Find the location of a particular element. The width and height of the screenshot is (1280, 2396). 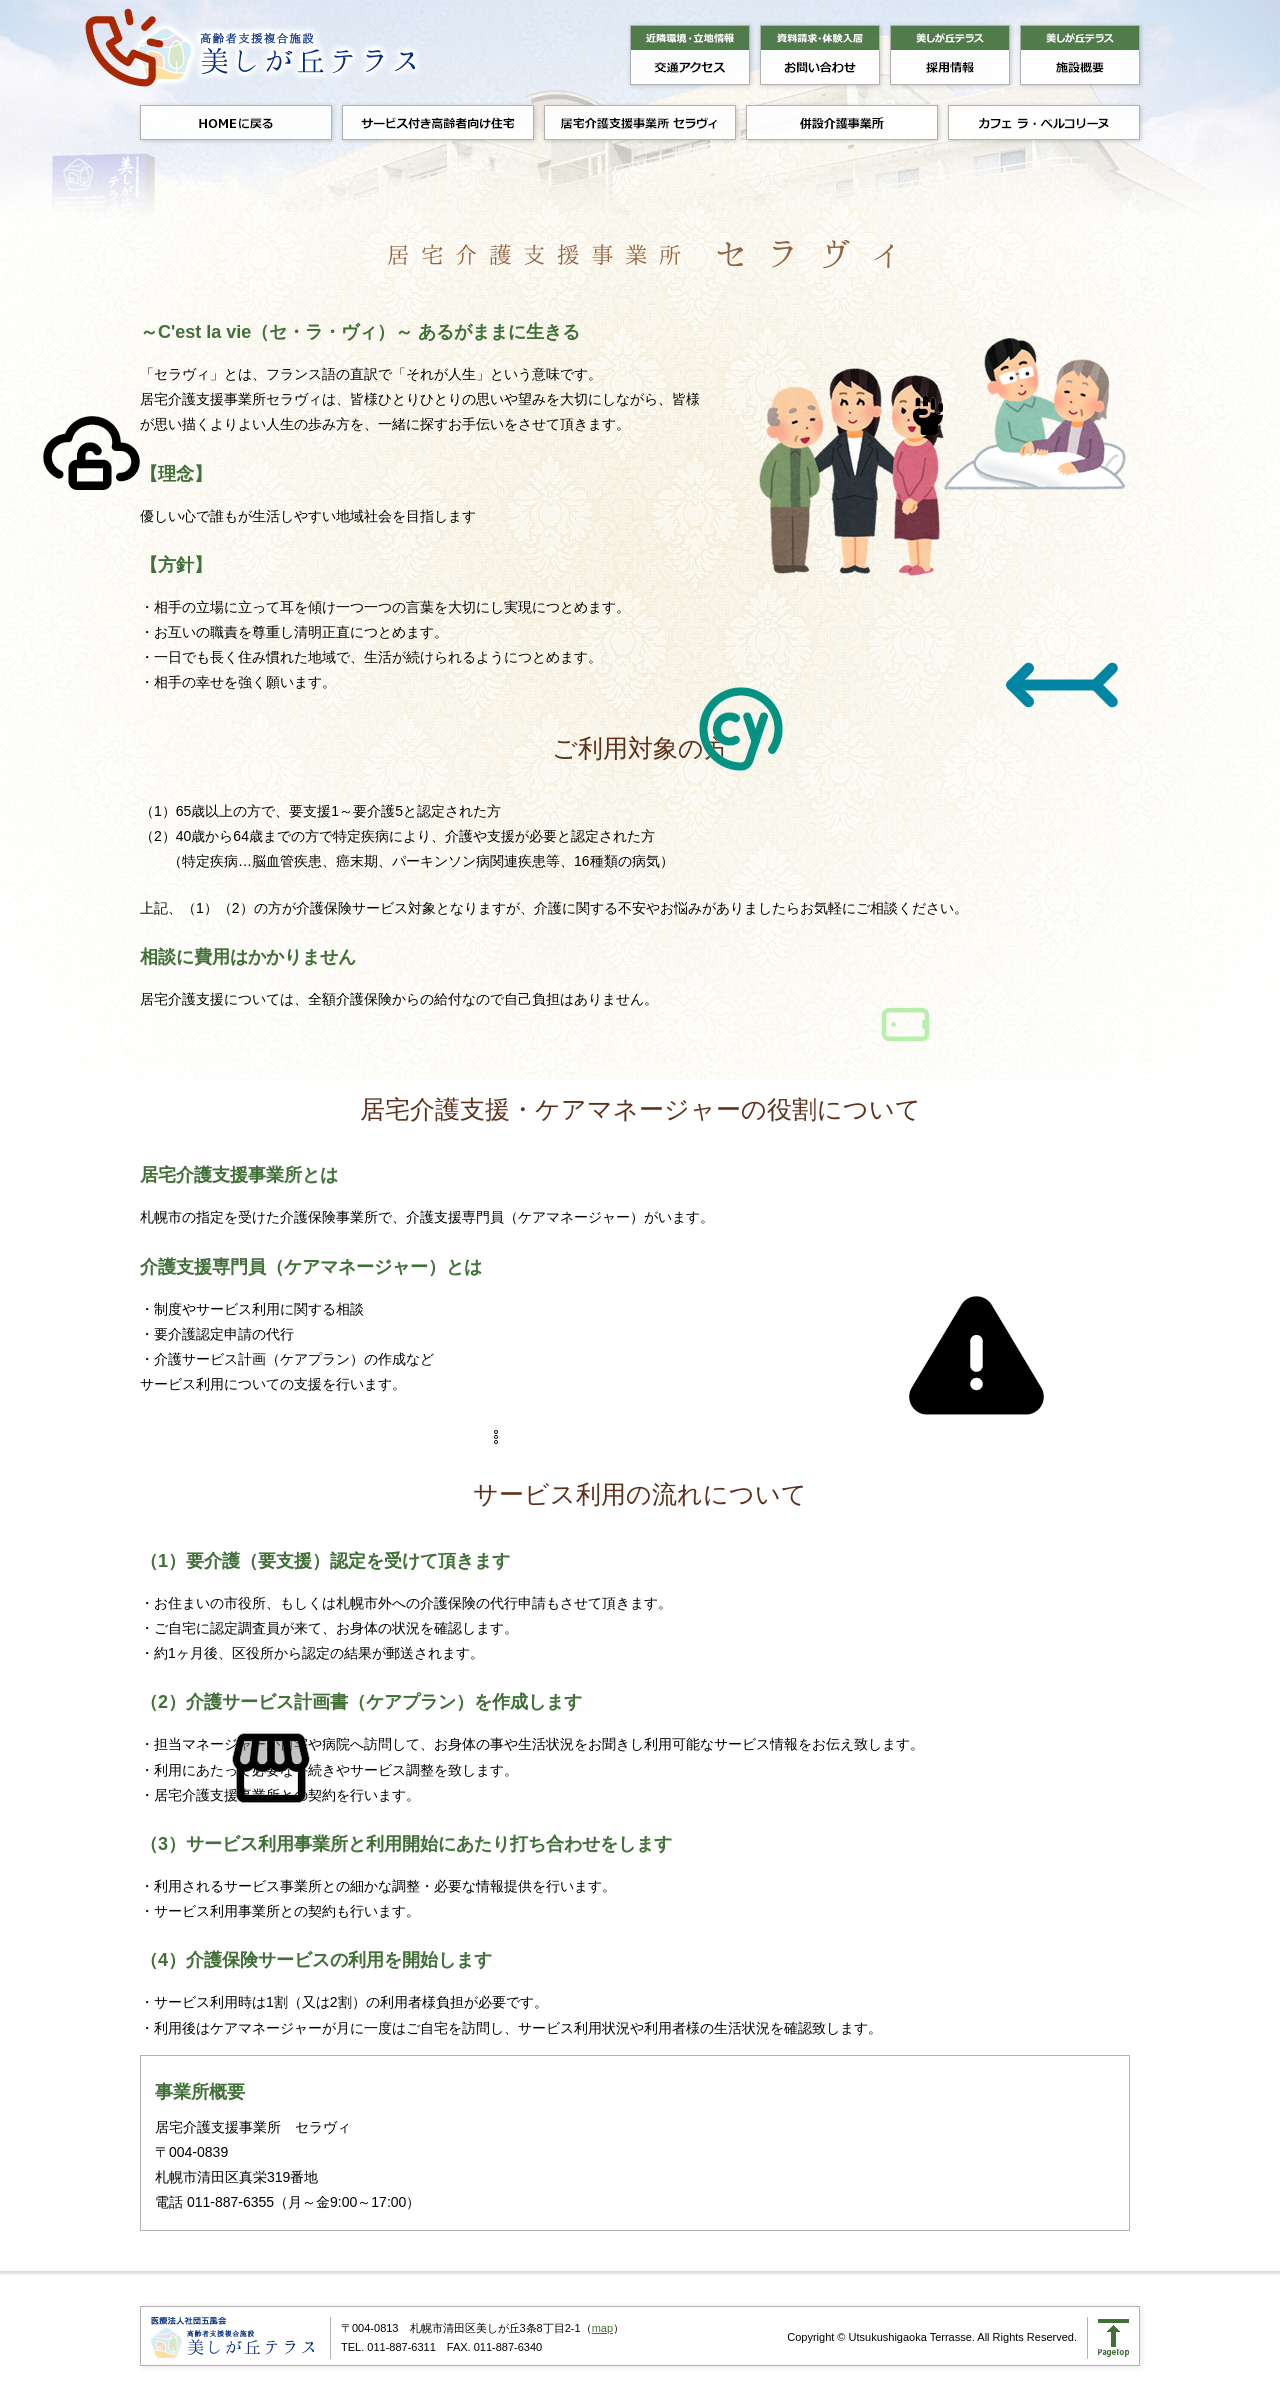

show solidarity or support for a cause is located at coordinates (928, 415).